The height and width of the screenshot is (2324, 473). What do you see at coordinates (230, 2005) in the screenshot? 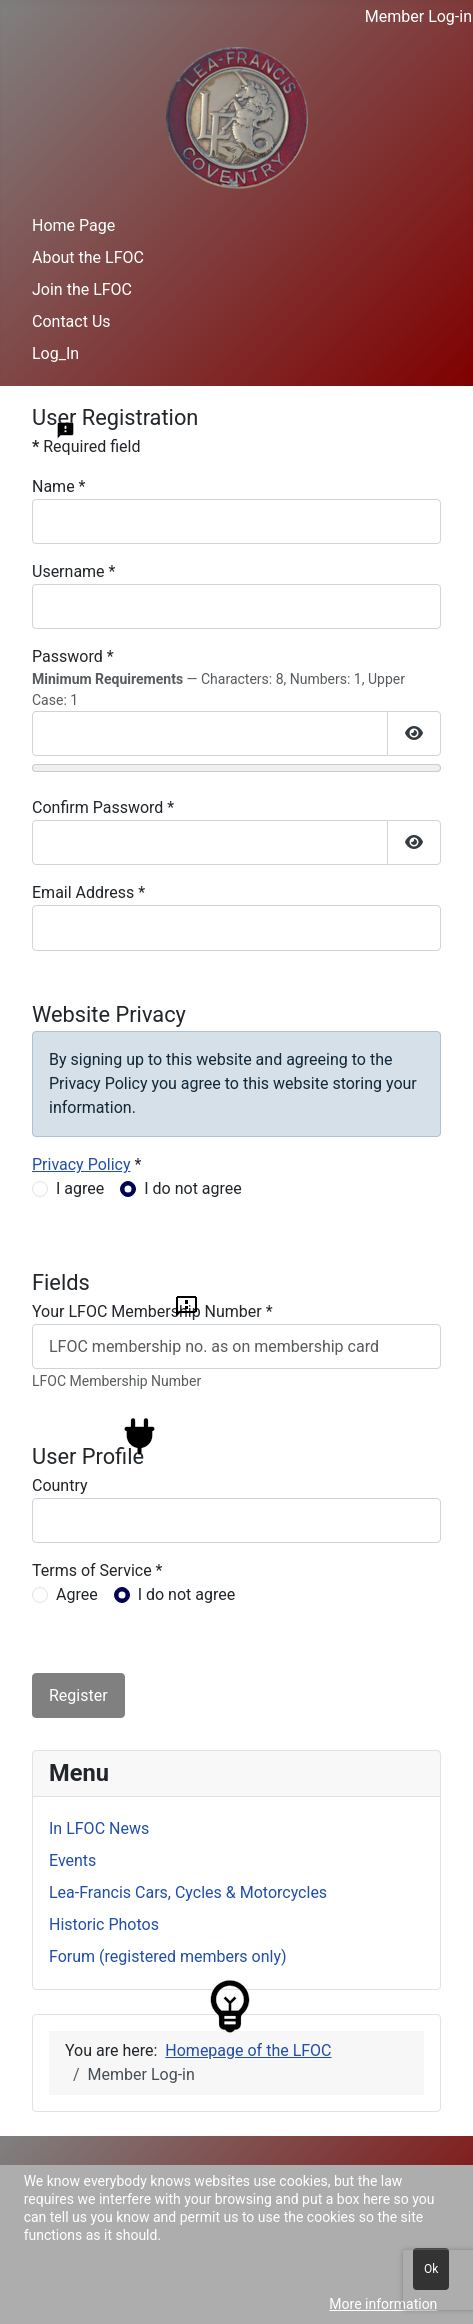
I see `view tips or suggestions` at bounding box center [230, 2005].